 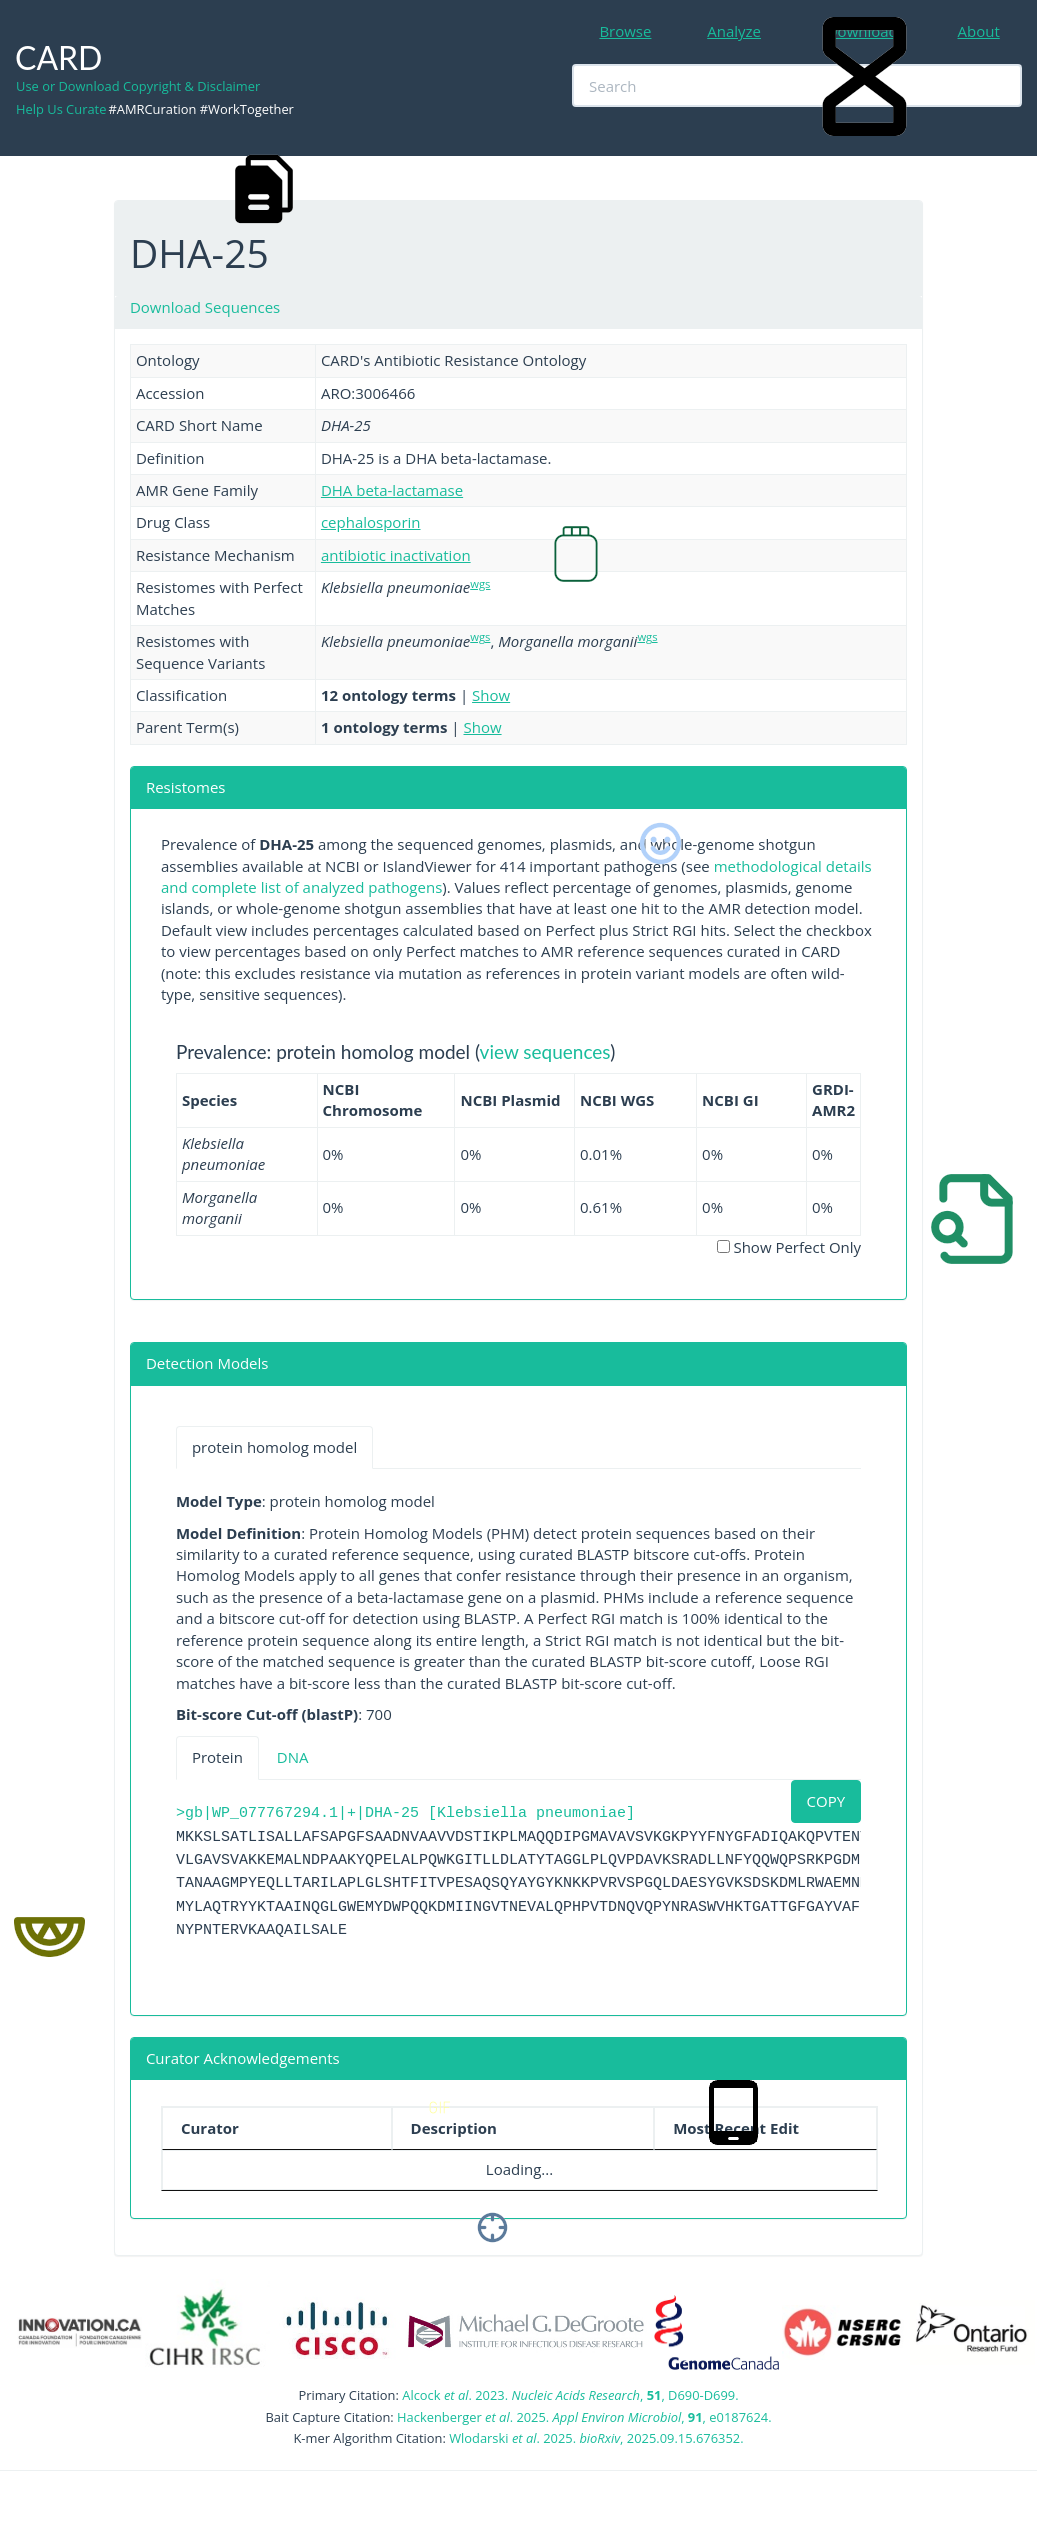 I want to click on search within a document, so click(x=976, y=1219).